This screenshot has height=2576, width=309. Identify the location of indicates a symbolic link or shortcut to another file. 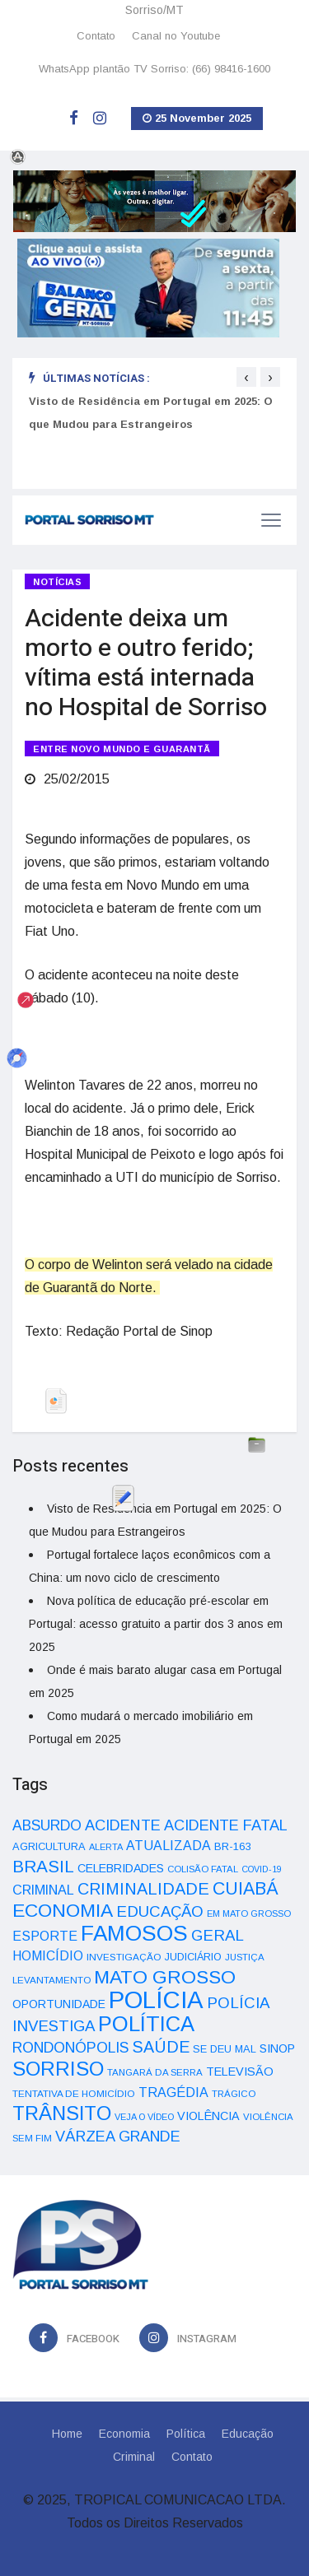
(26, 1000).